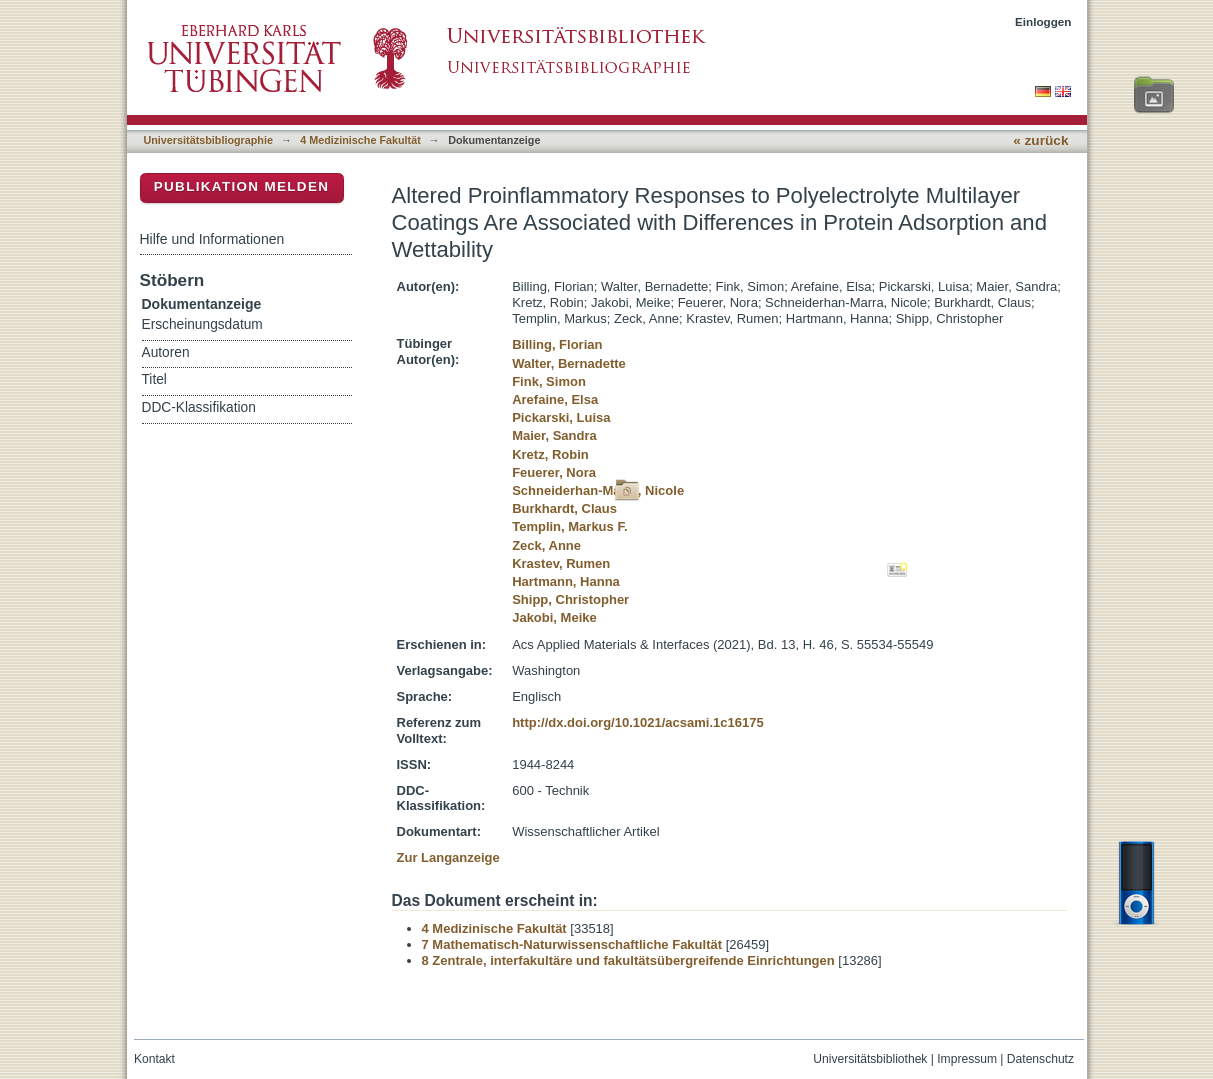 This screenshot has height=1079, width=1213. Describe the element at coordinates (627, 491) in the screenshot. I see `open your documents folder` at that location.